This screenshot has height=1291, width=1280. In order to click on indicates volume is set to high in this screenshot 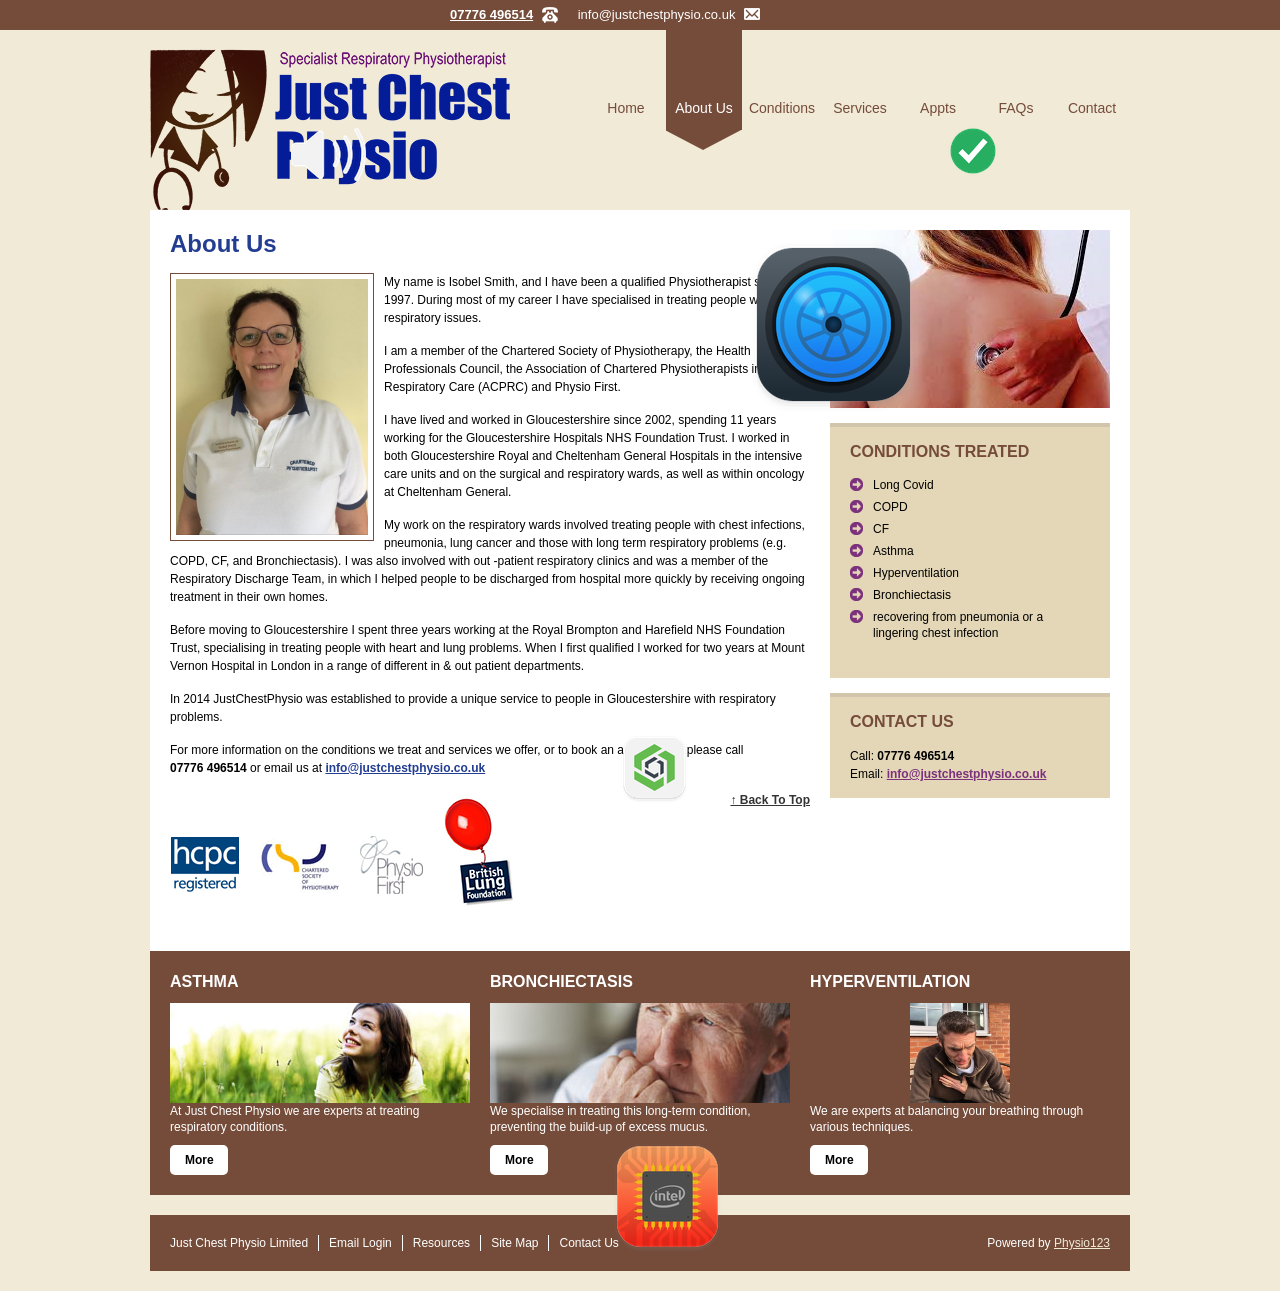, I will do `click(328, 154)`.